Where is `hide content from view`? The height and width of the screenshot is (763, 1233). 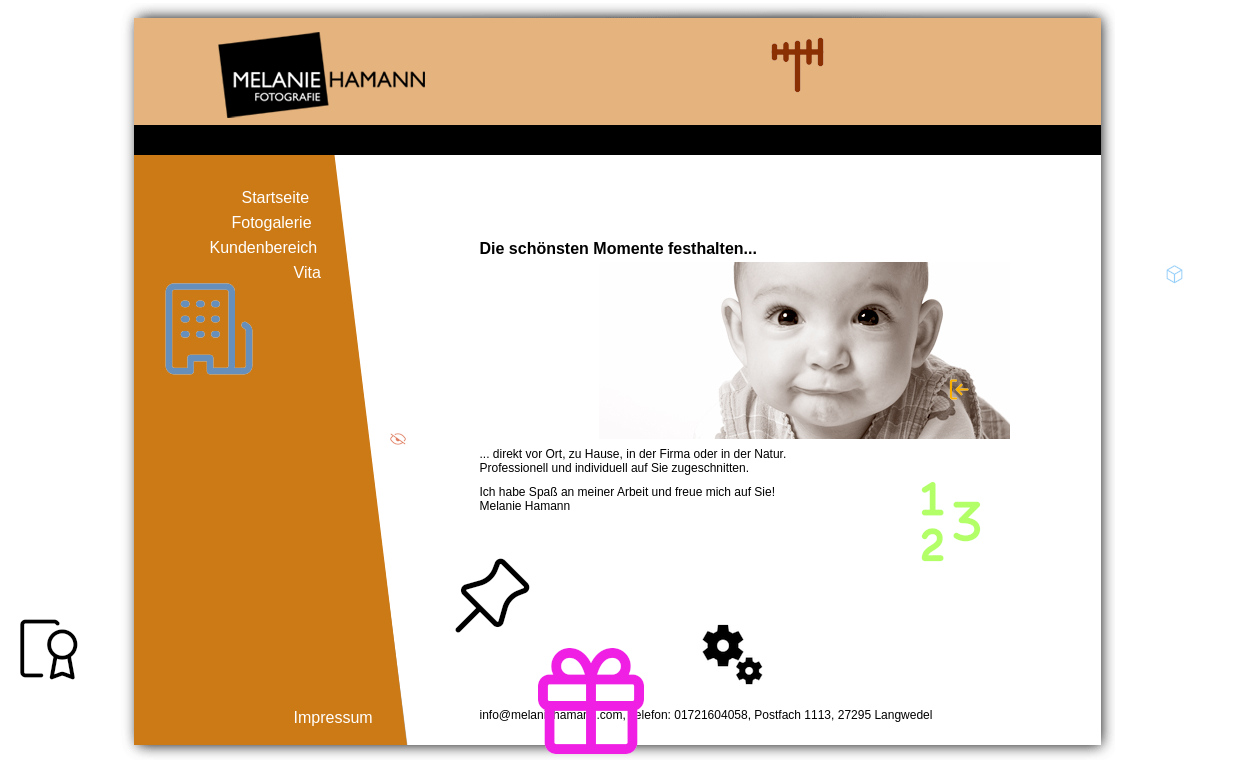
hide content from view is located at coordinates (398, 439).